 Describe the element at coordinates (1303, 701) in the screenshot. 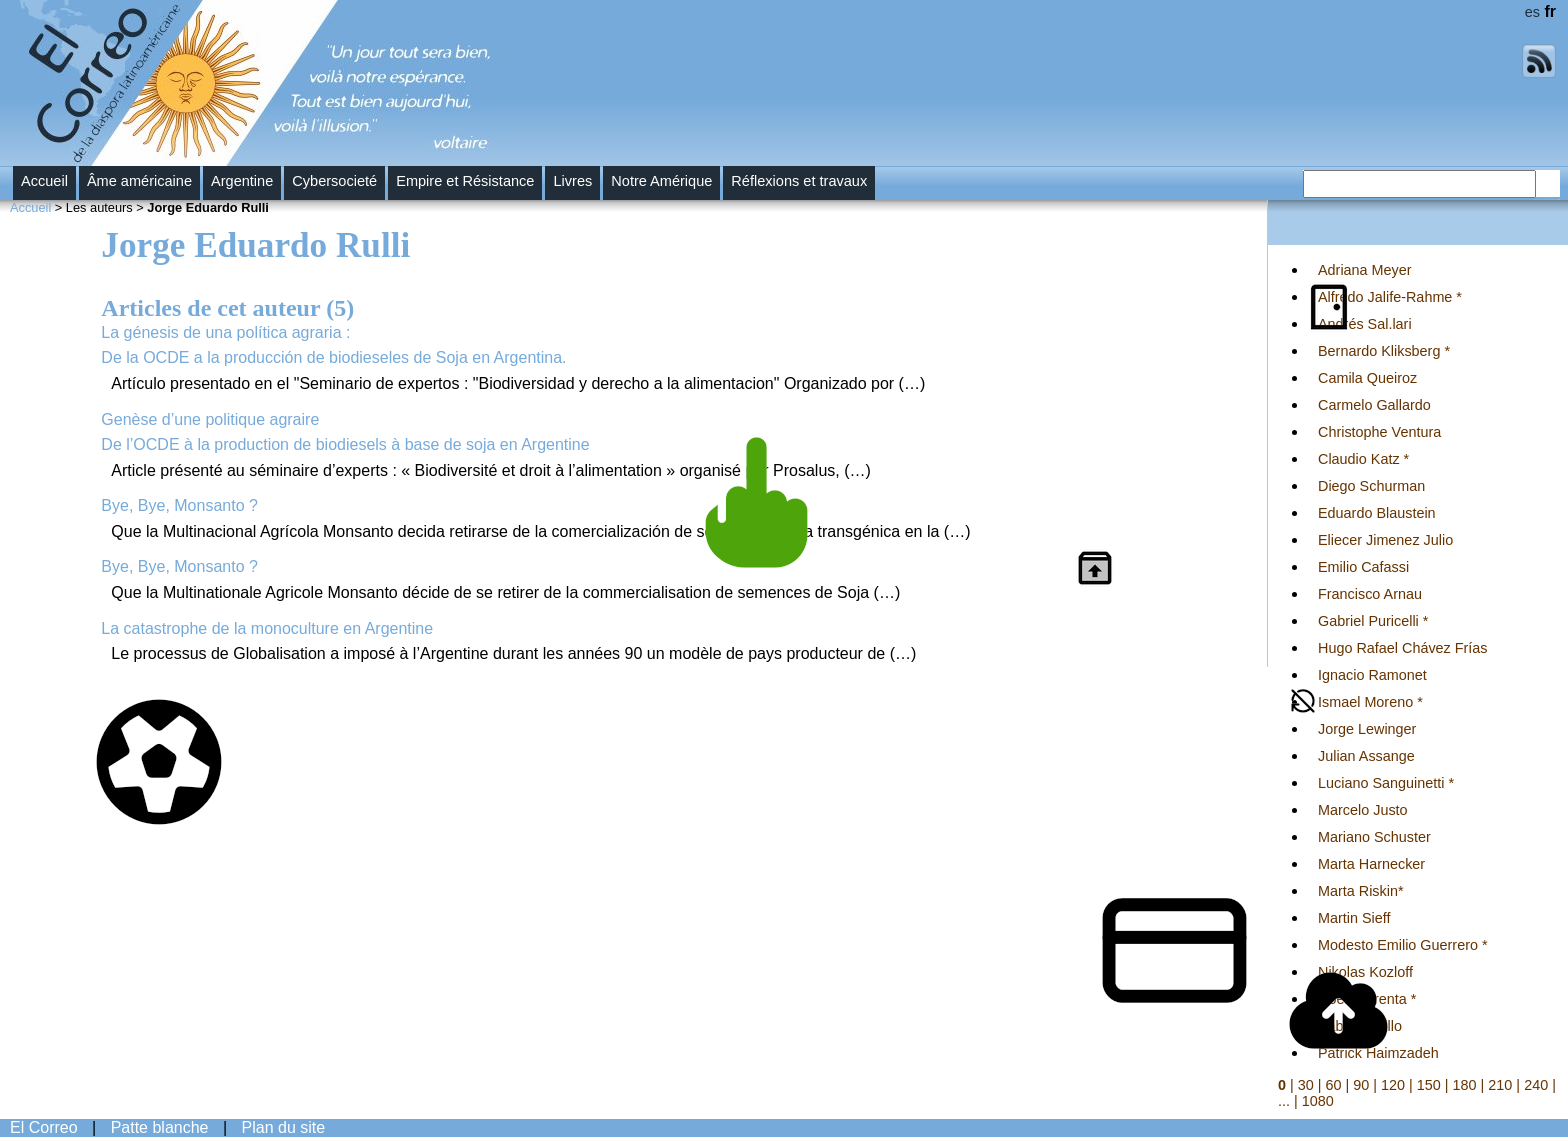

I see `disable browsing history tracking` at that location.